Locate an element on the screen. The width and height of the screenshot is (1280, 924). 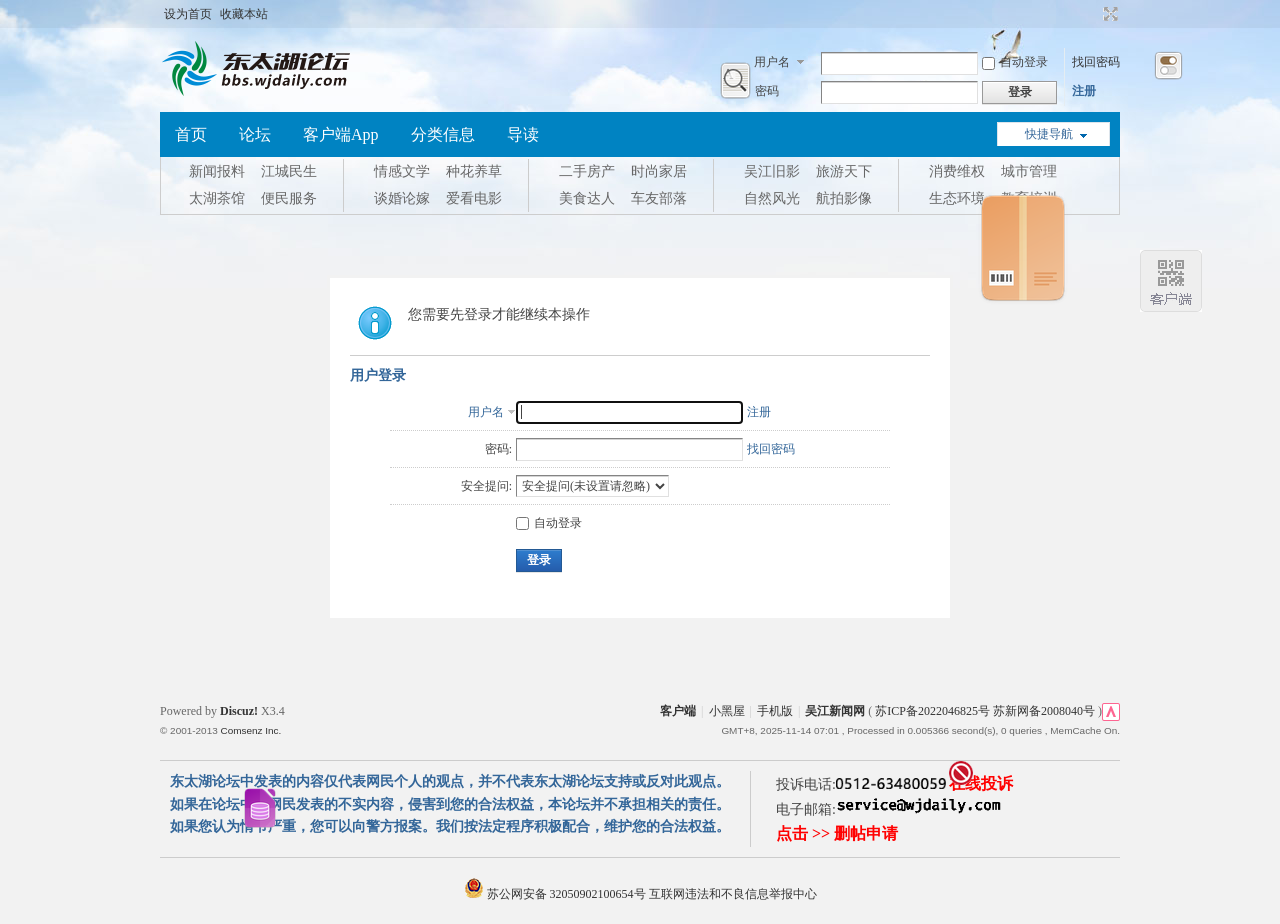
open system tweaks or customization settings is located at coordinates (1168, 65).